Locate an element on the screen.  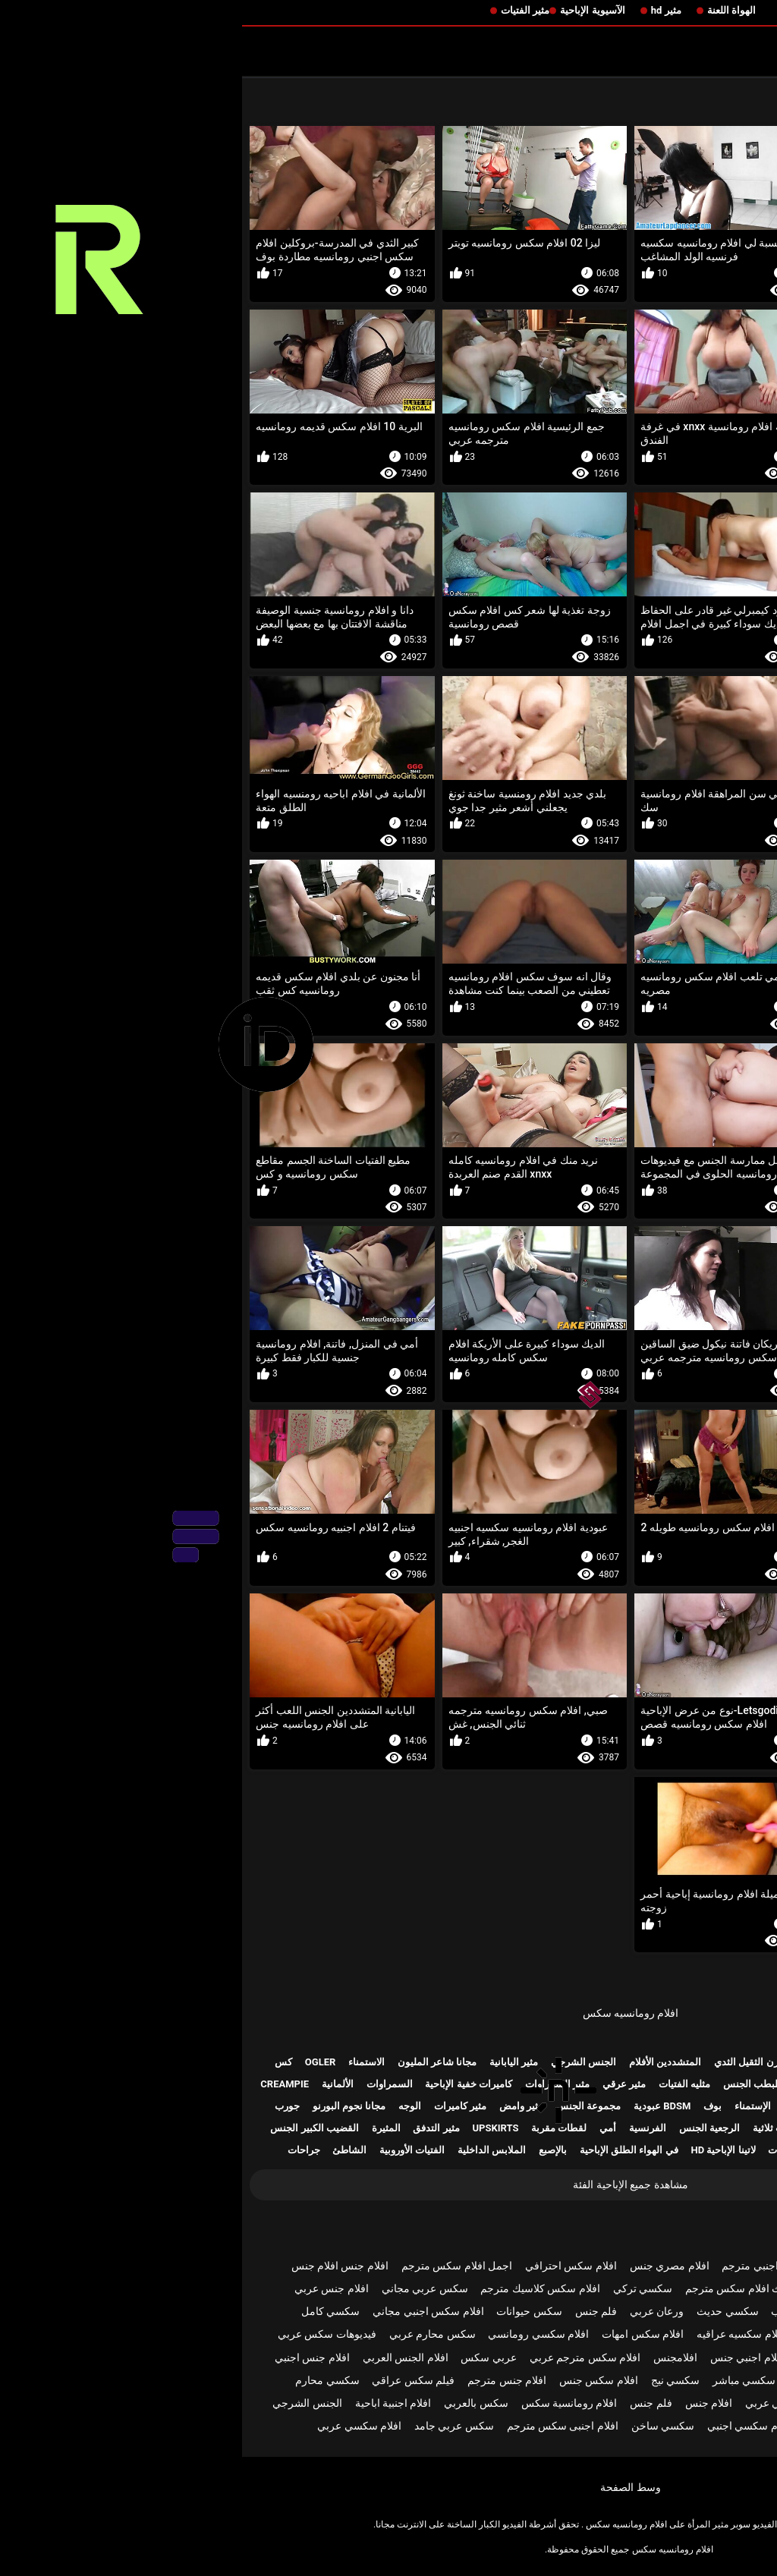
open the Revolut banking app is located at coordinates (99, 259).